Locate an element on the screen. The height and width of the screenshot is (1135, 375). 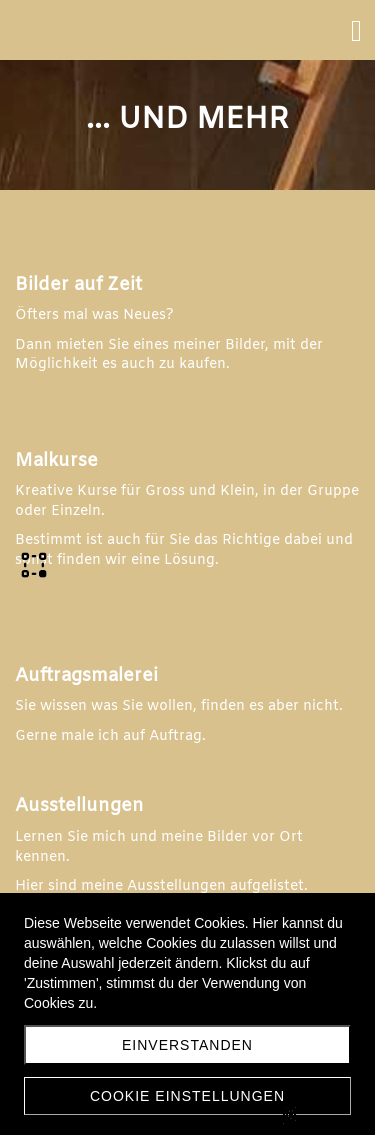
access speaker group settings is located at coordinates (289, 1115).